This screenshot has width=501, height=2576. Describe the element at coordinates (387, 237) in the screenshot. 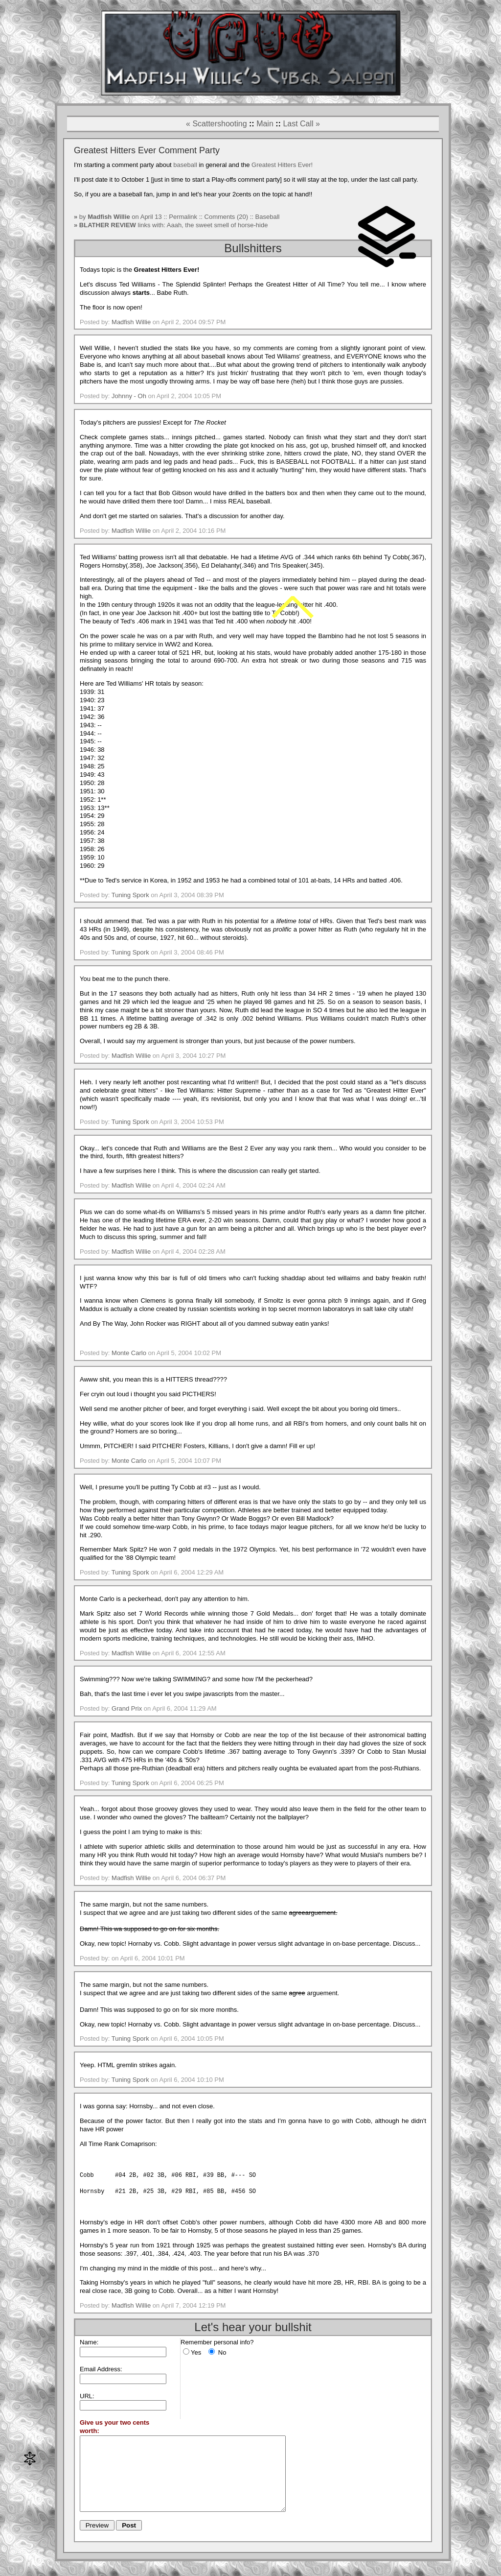

I see `remove a layer from the stack` at that location.